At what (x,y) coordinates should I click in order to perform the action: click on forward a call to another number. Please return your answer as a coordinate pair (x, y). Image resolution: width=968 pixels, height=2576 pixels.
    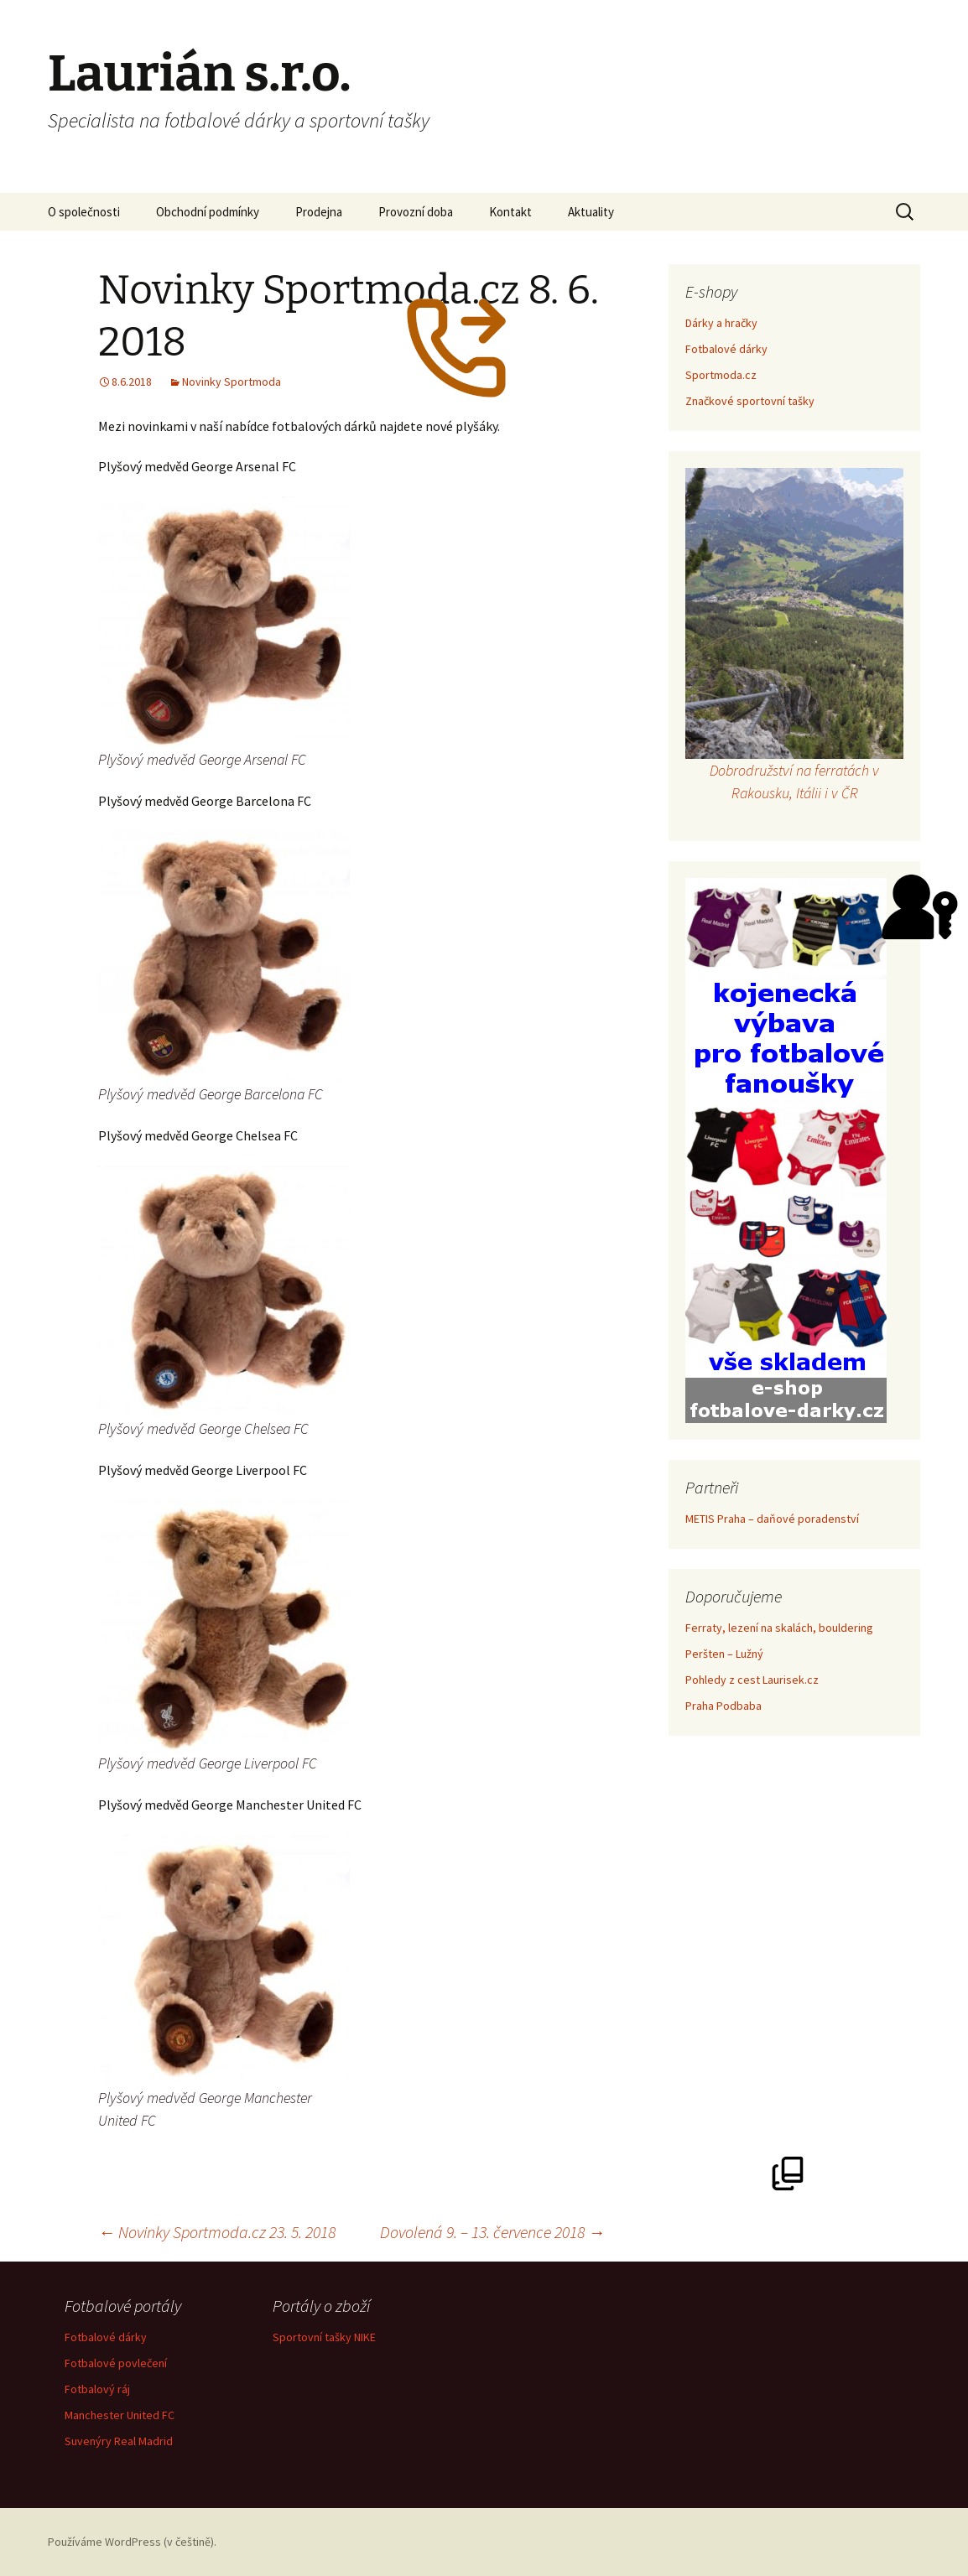
    Looking at the image, I should click on (456, 348).